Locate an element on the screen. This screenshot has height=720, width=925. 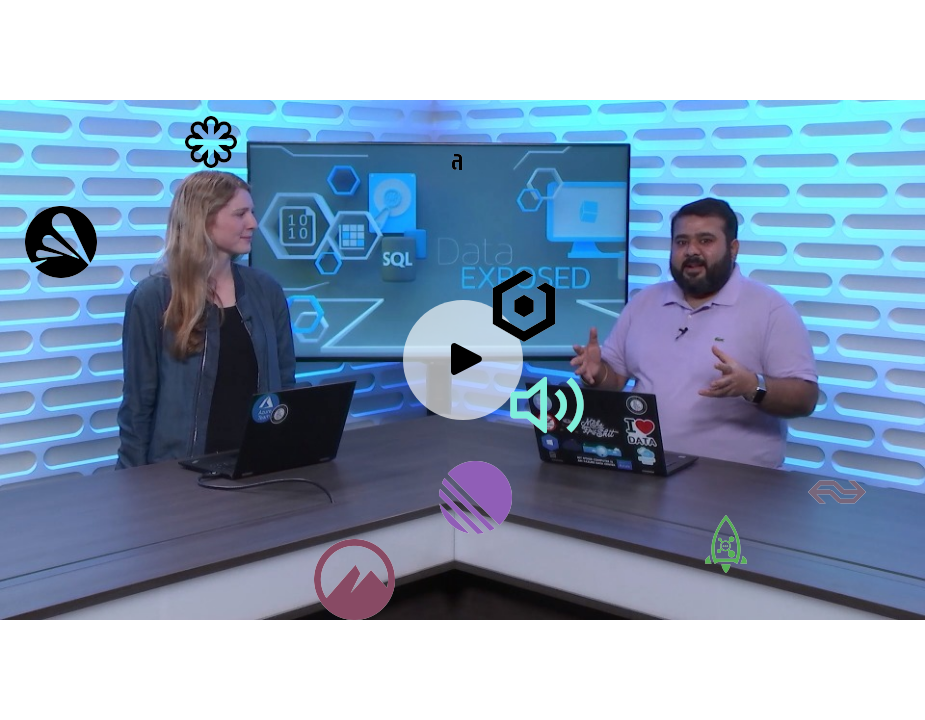
Apache RocketMQ logo is located at coordinates (726, 544).